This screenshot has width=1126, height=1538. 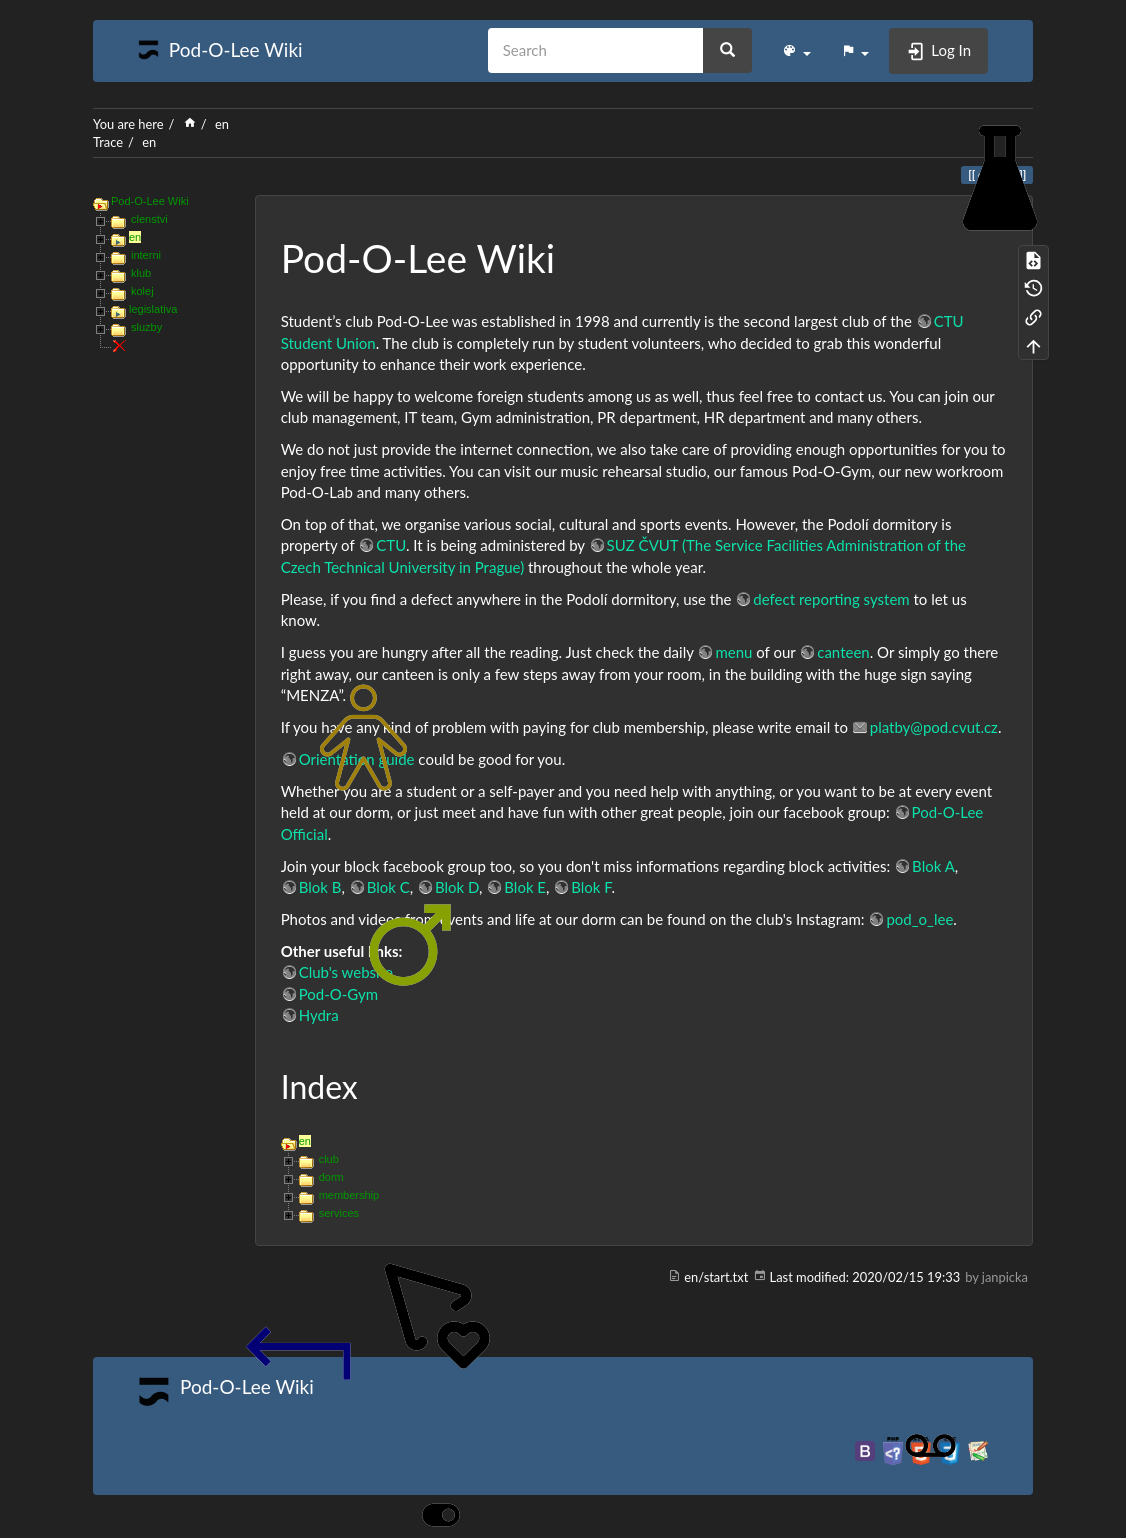 I want to click on select male gender option, so click(x=410, y=945).